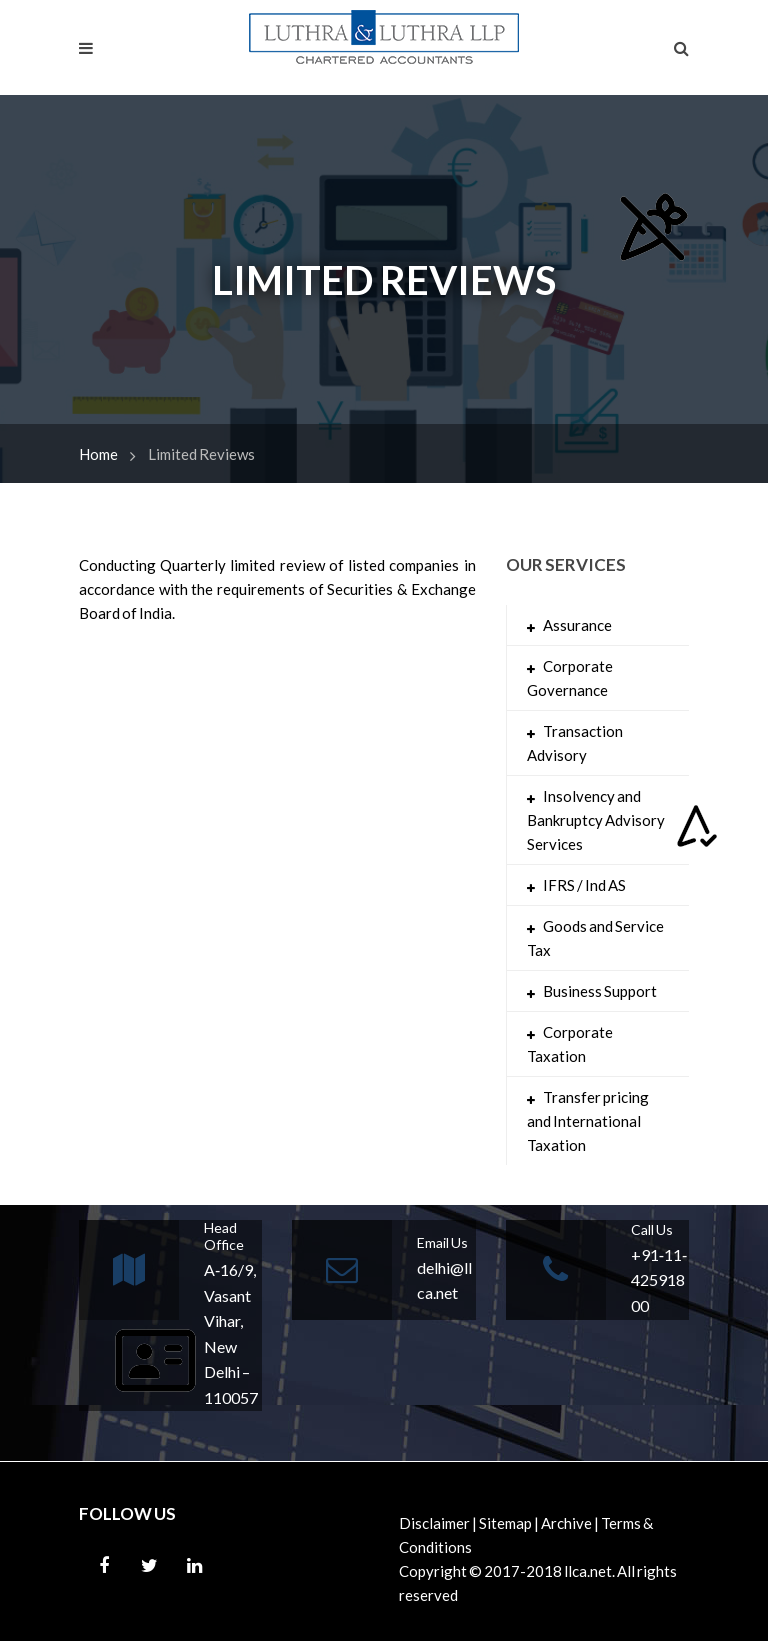 This screenshot has width=768, height=1641. Describe the element at coordinates (155, 1360) in the screenshot. I see `view contact information` at that location.